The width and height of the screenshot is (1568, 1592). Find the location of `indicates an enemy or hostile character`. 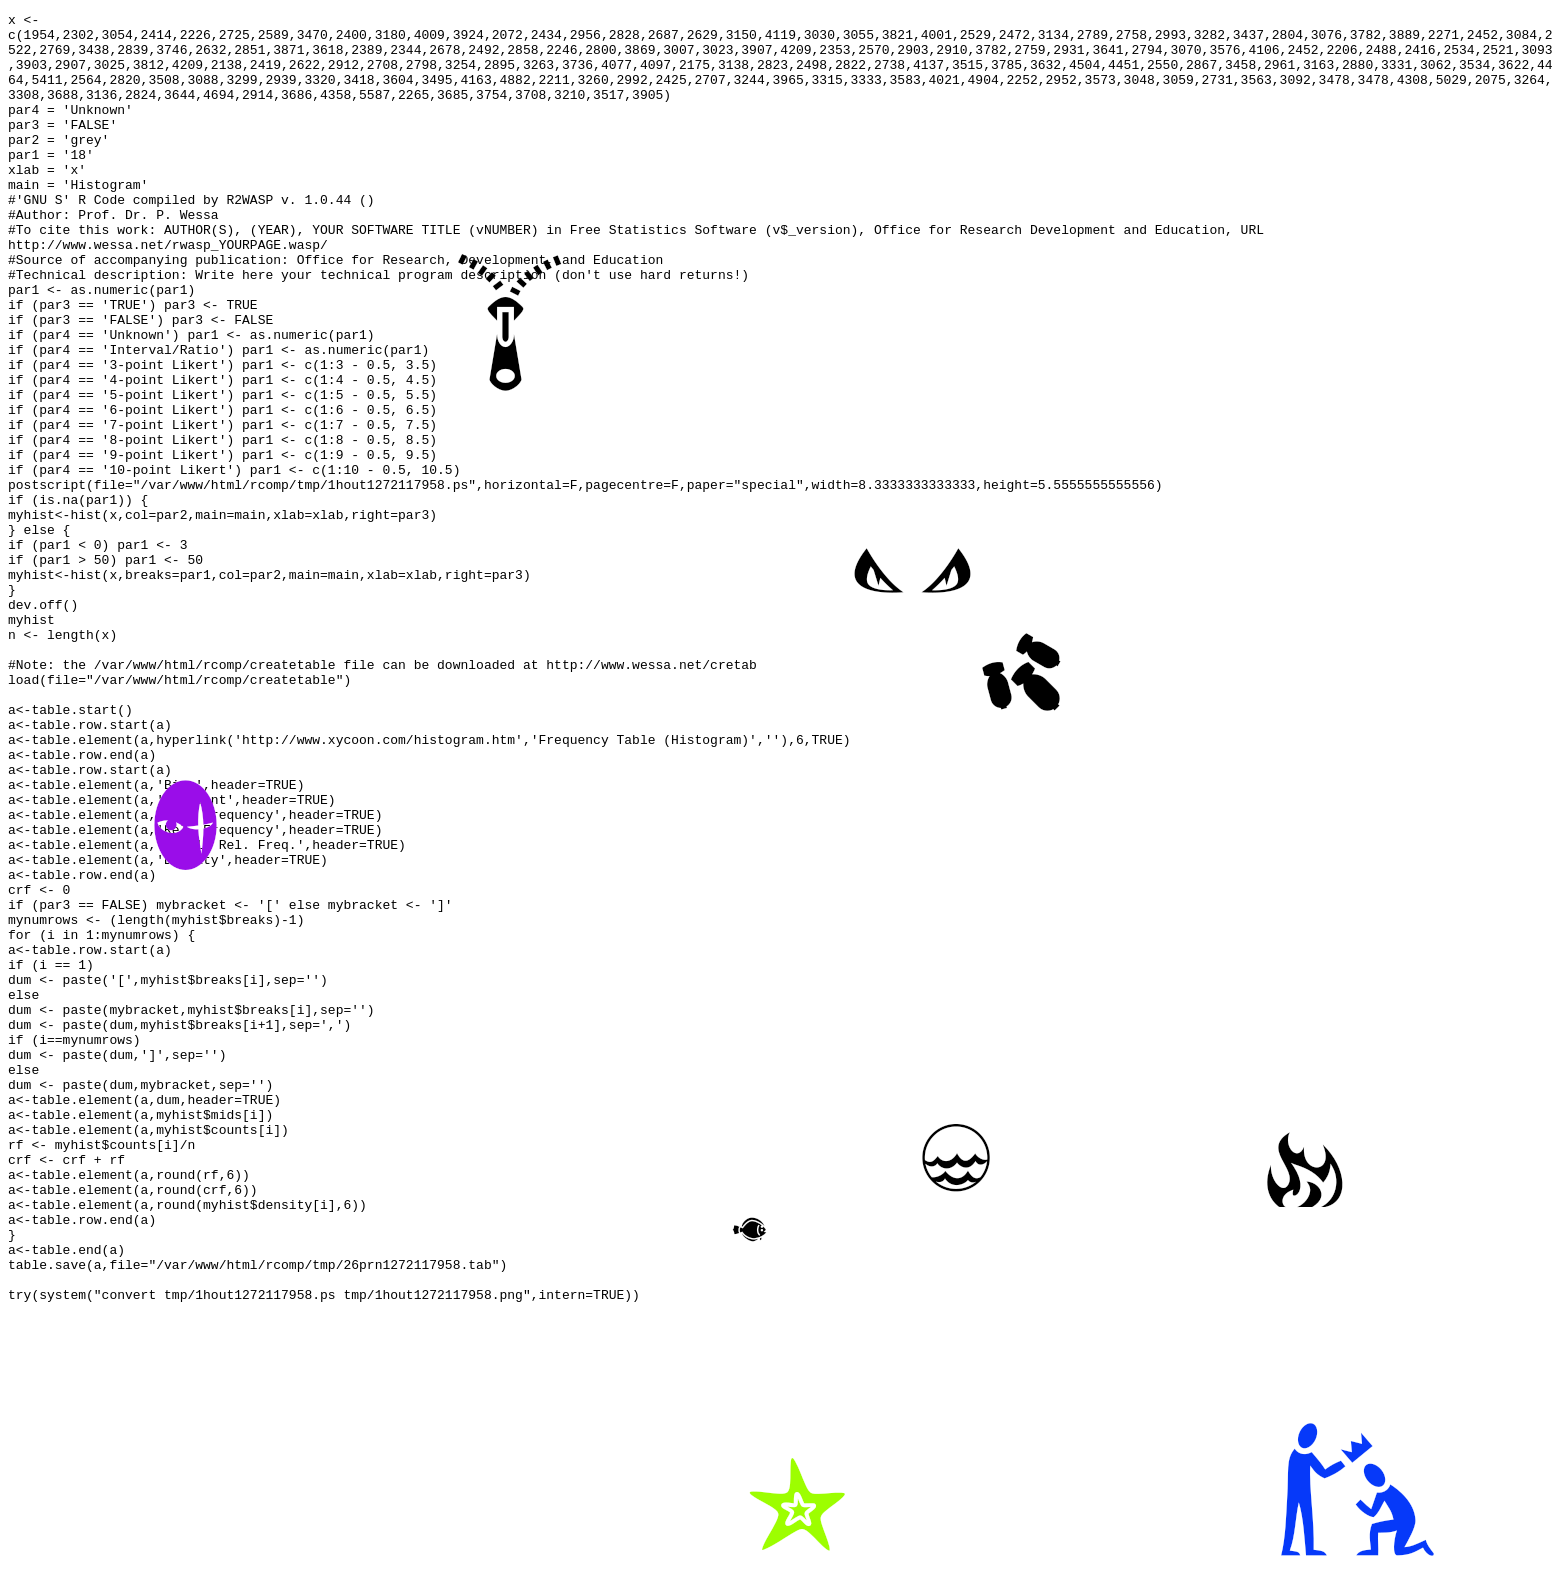

indicates an enemy or hostile character is located at coordinates (912, 570).